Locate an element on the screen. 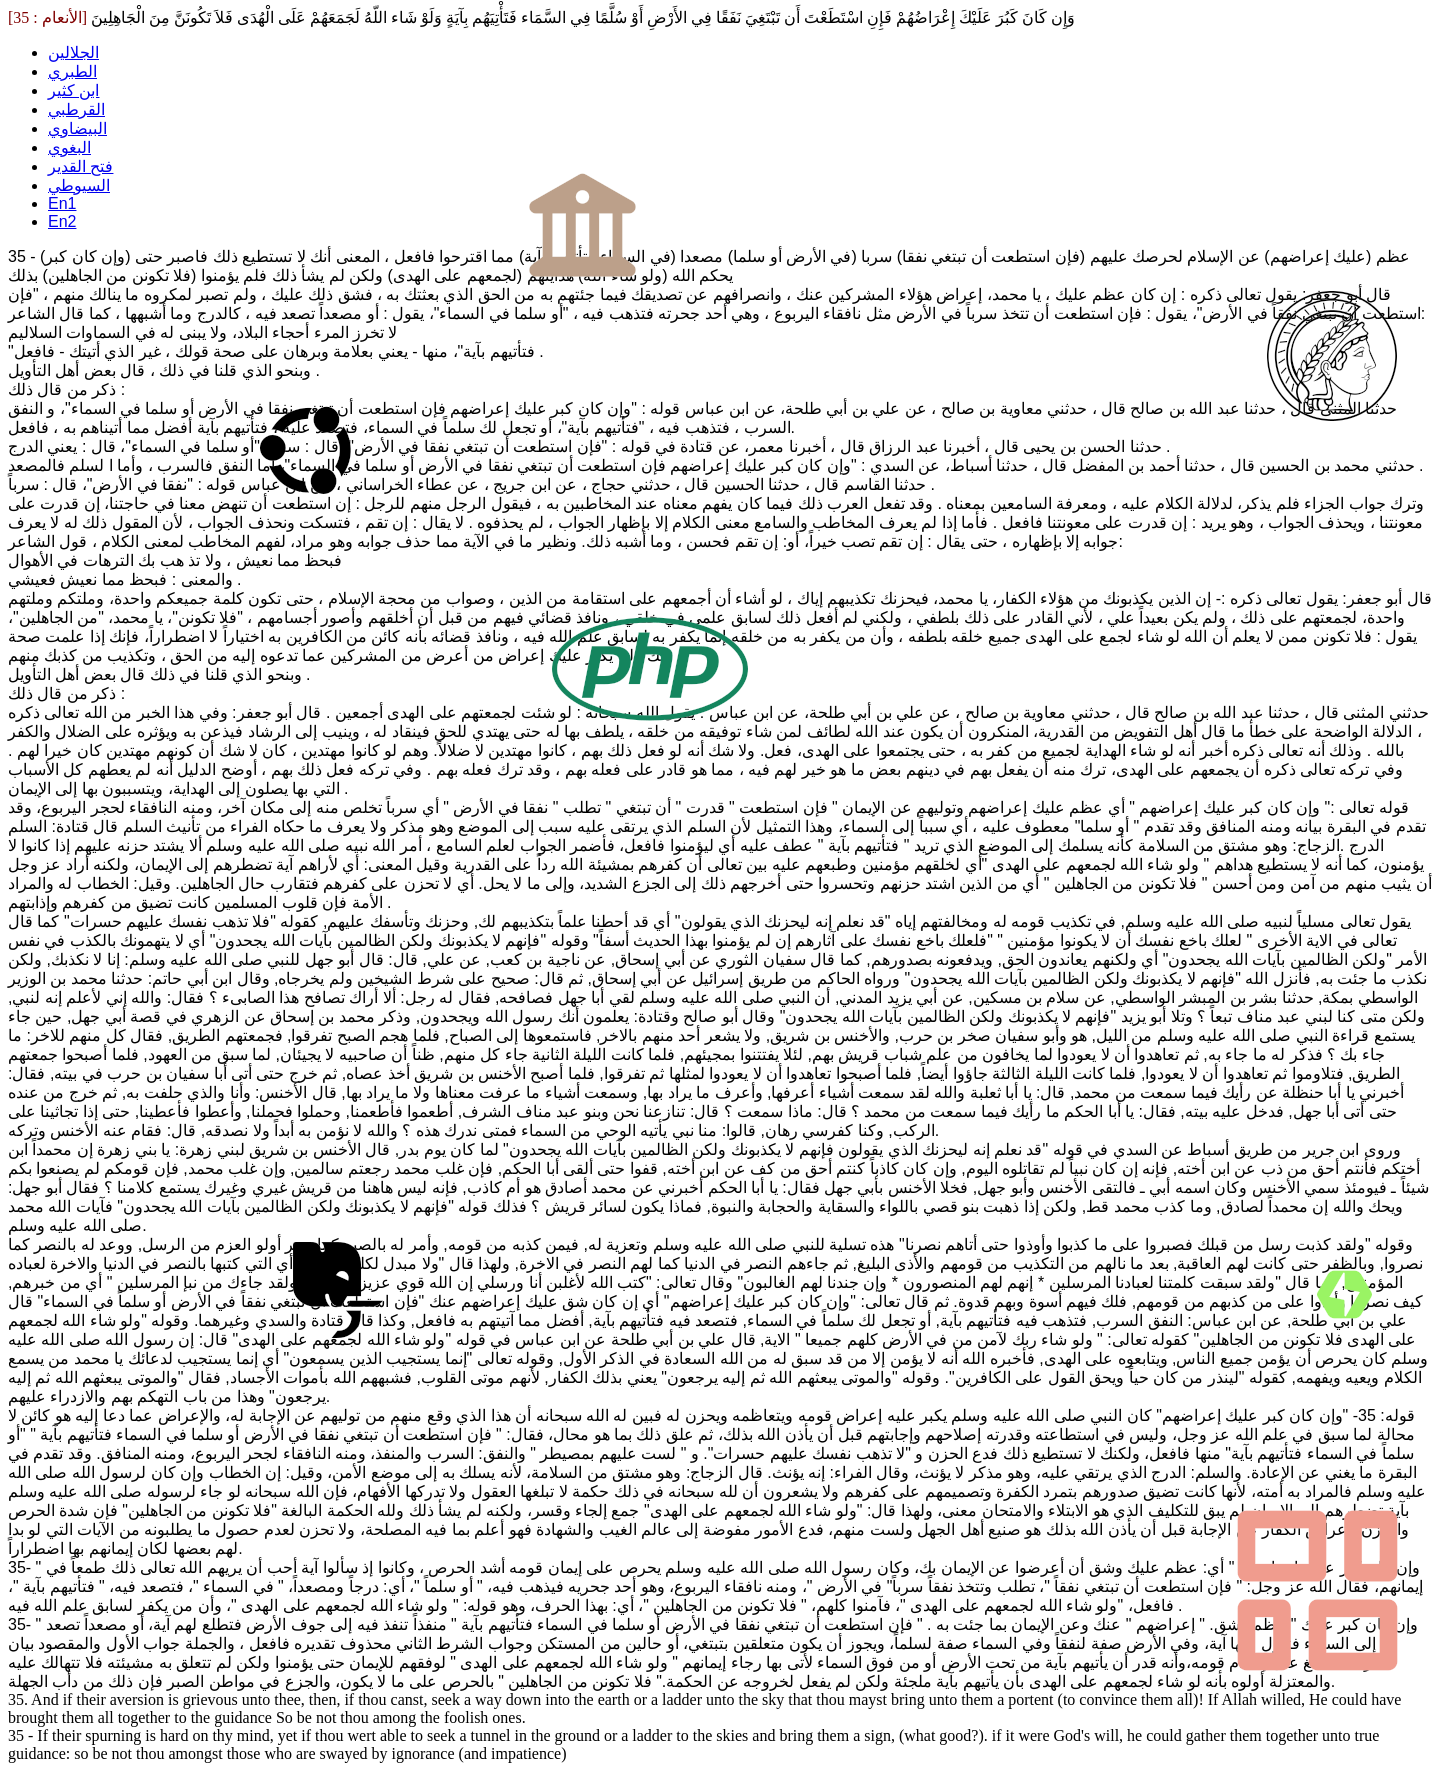  access the dashboard or control panel is located at coordinates (1317, 1590).